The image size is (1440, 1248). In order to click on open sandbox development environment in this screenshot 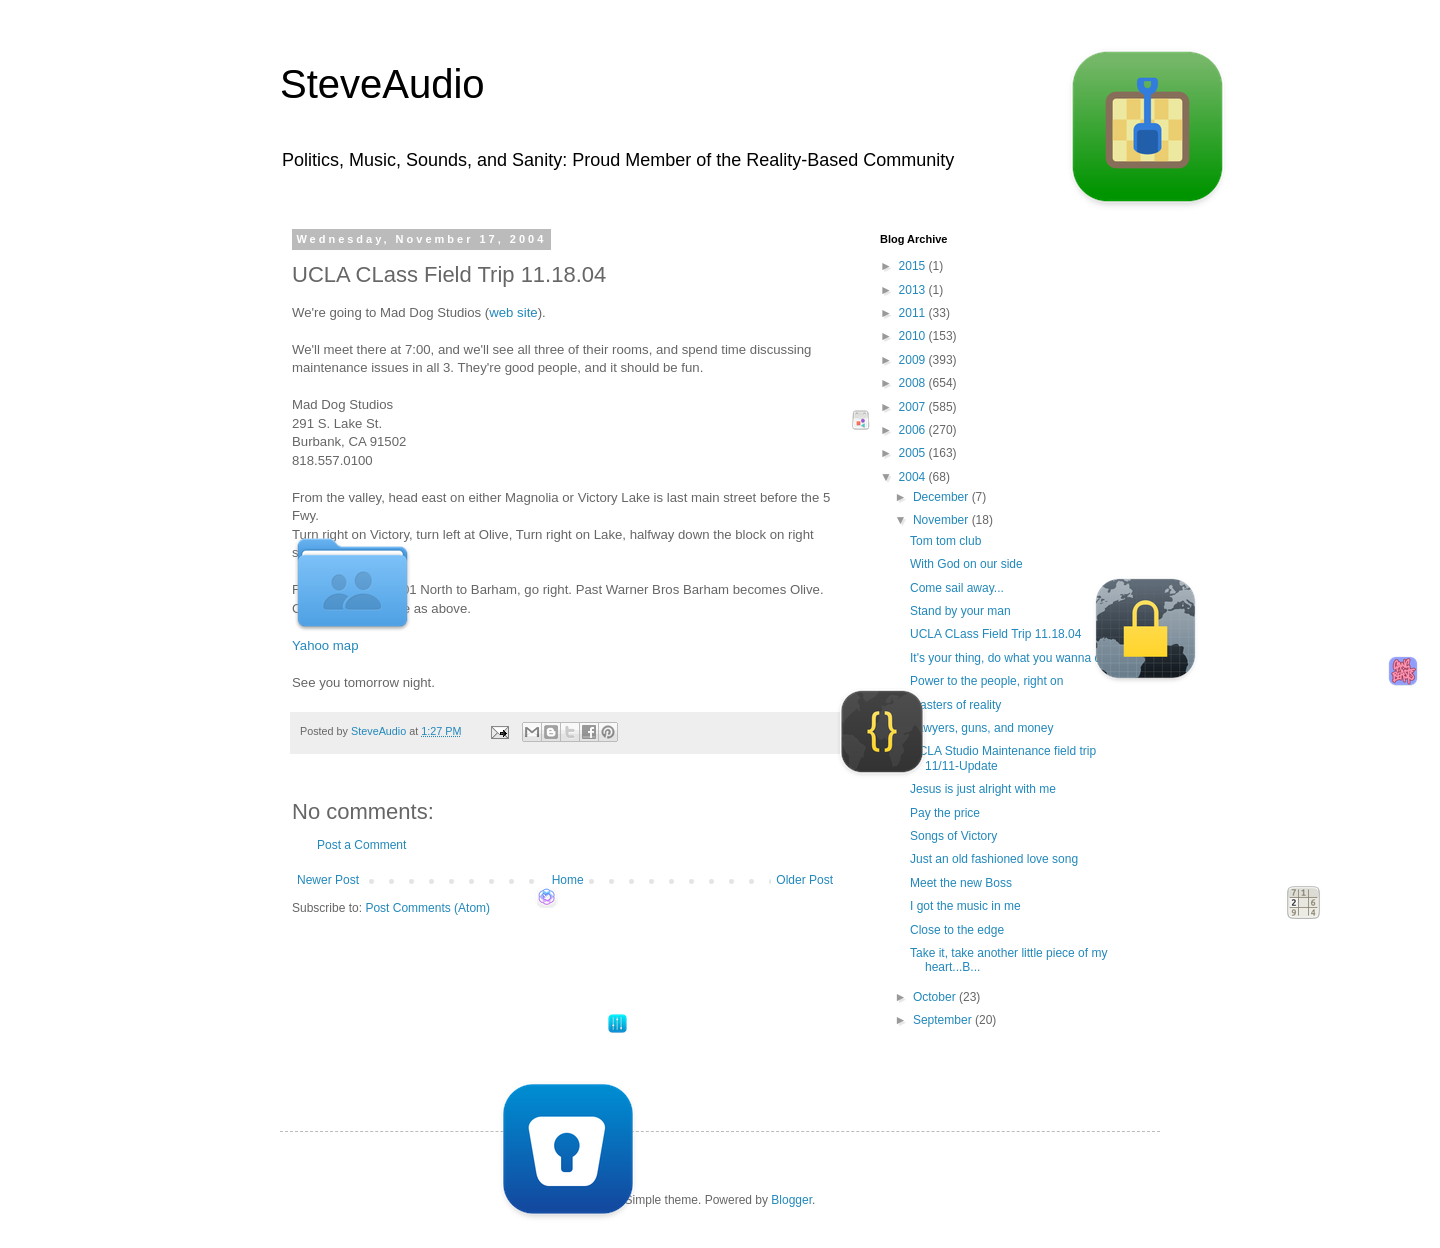, I will do `click(1147, 126)`.